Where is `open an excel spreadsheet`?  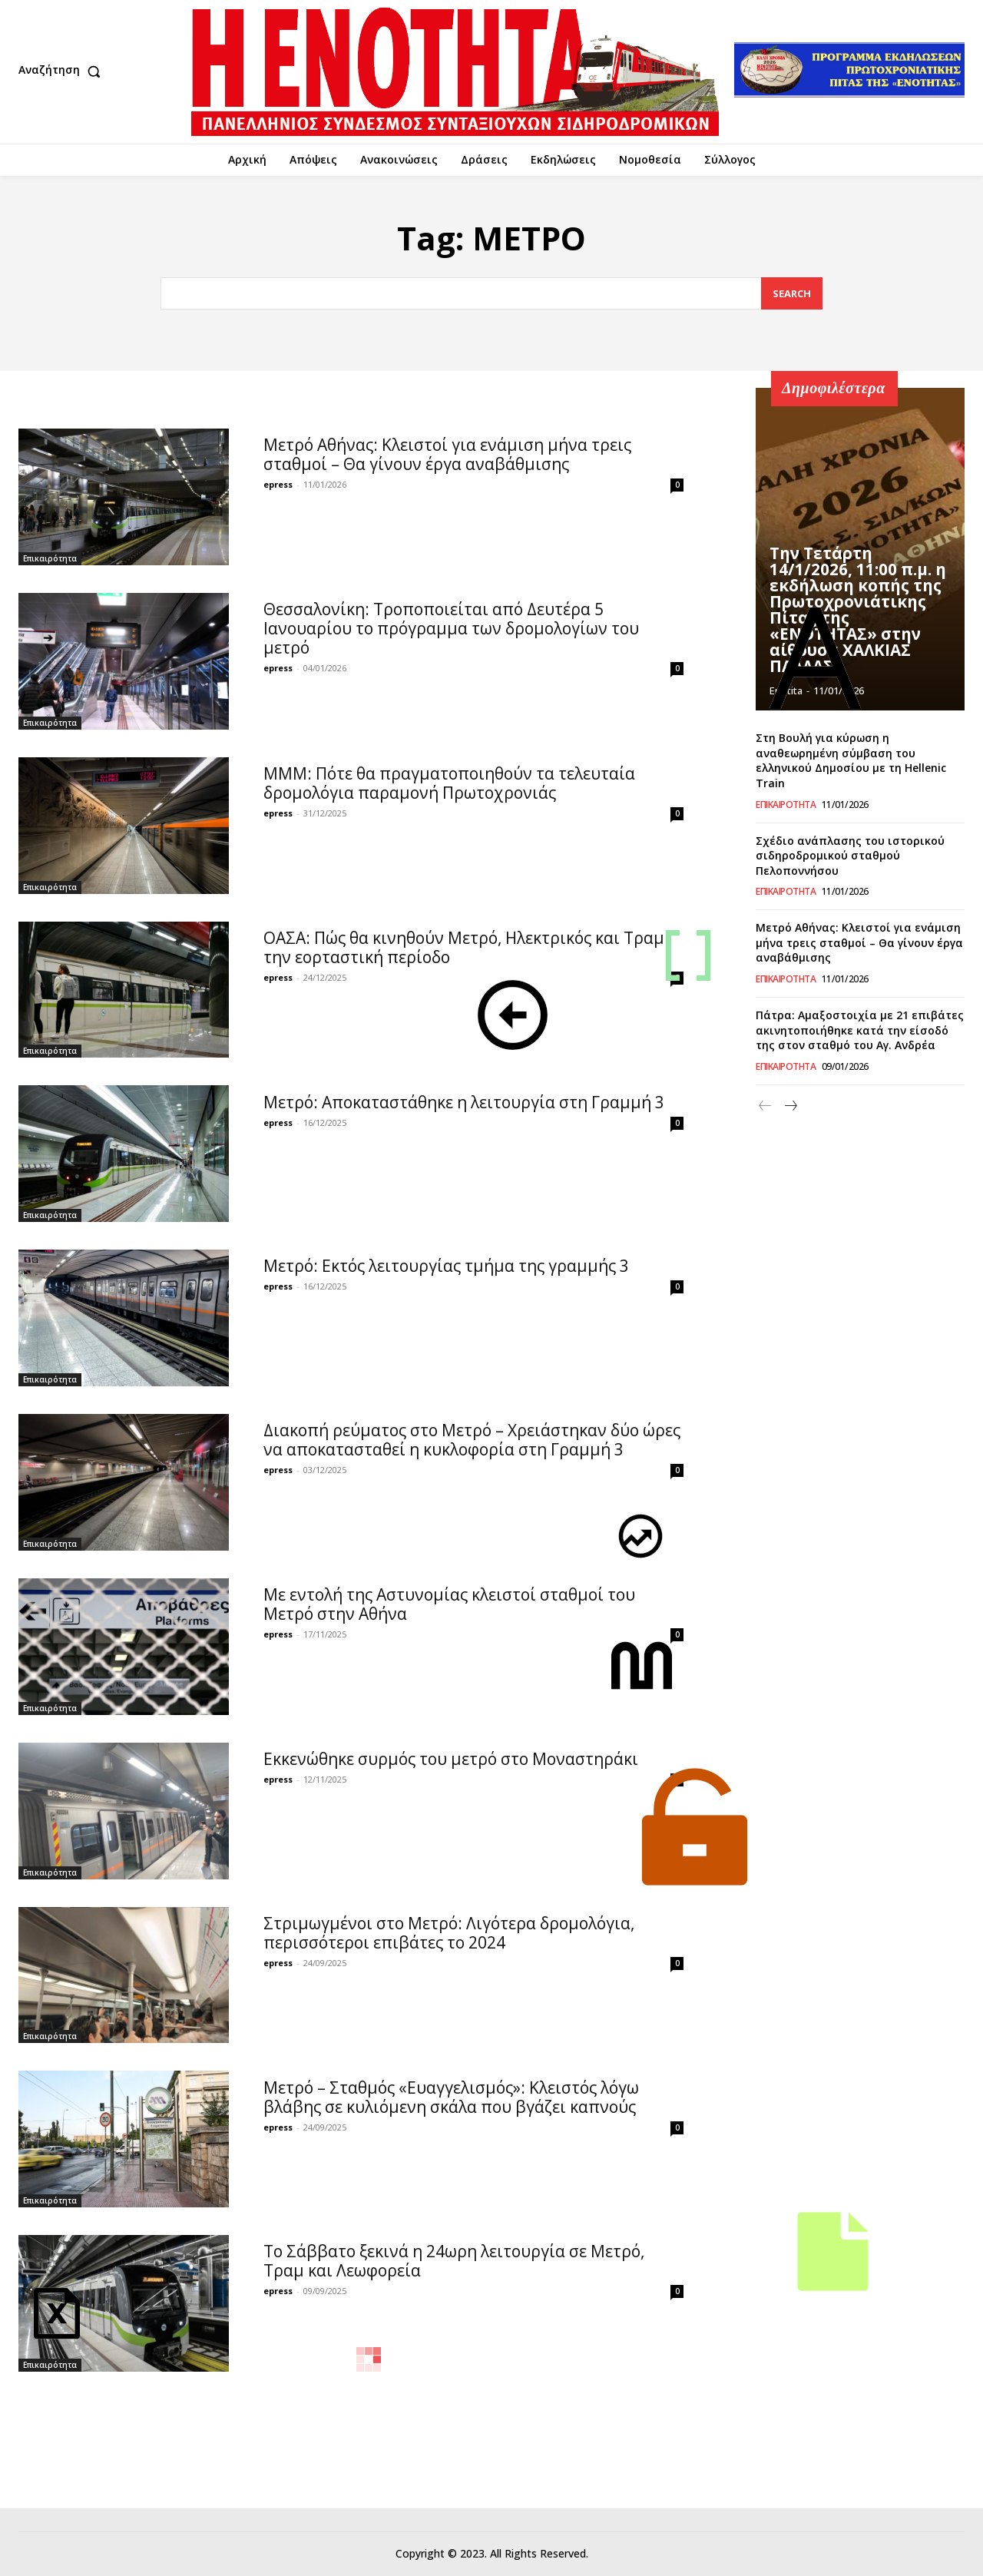 open an excel spreadsheet is located at coordinates (57, 2313).